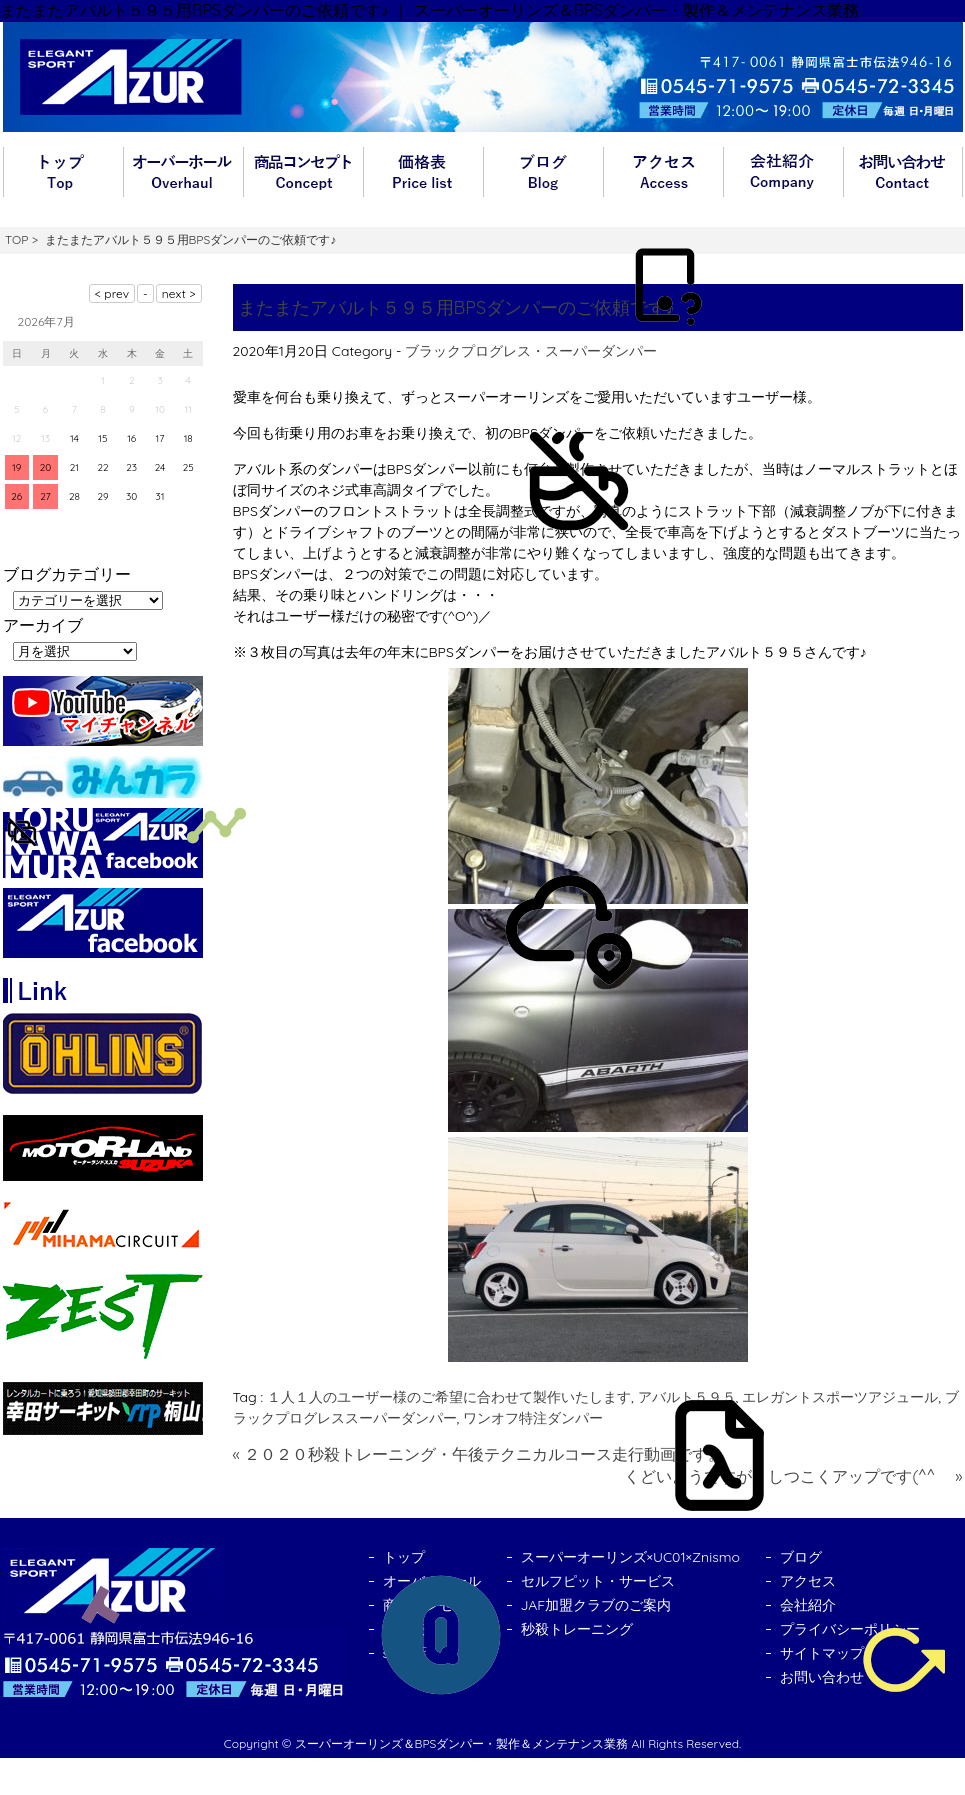 This screenshot has width=965, height=1795. What do you see at coordinates (22, 832) in the screenshot?
I see `indicates payment is unavailable or disabled` at bounding box center [22, 832].